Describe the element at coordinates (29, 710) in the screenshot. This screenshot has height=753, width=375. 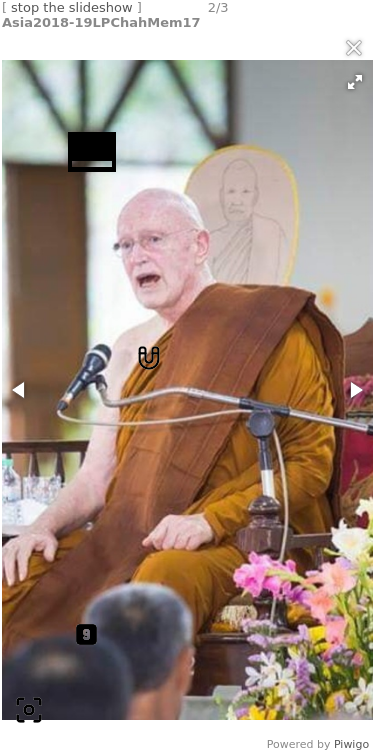
I see `capture a screenshot or photo` at that location.